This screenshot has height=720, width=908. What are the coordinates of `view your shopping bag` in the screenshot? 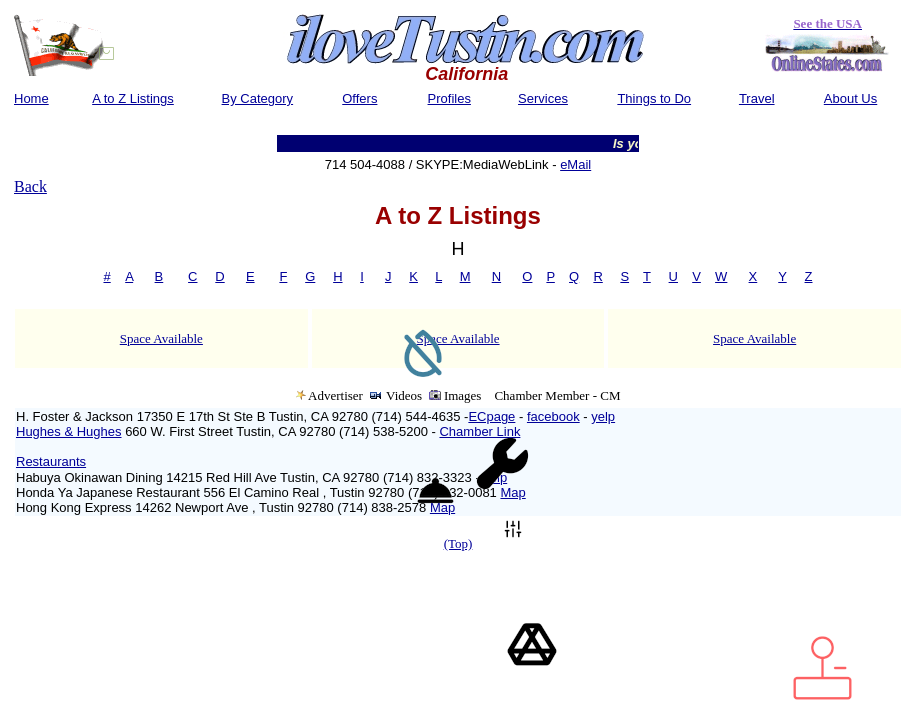 It's located at (106, 53).